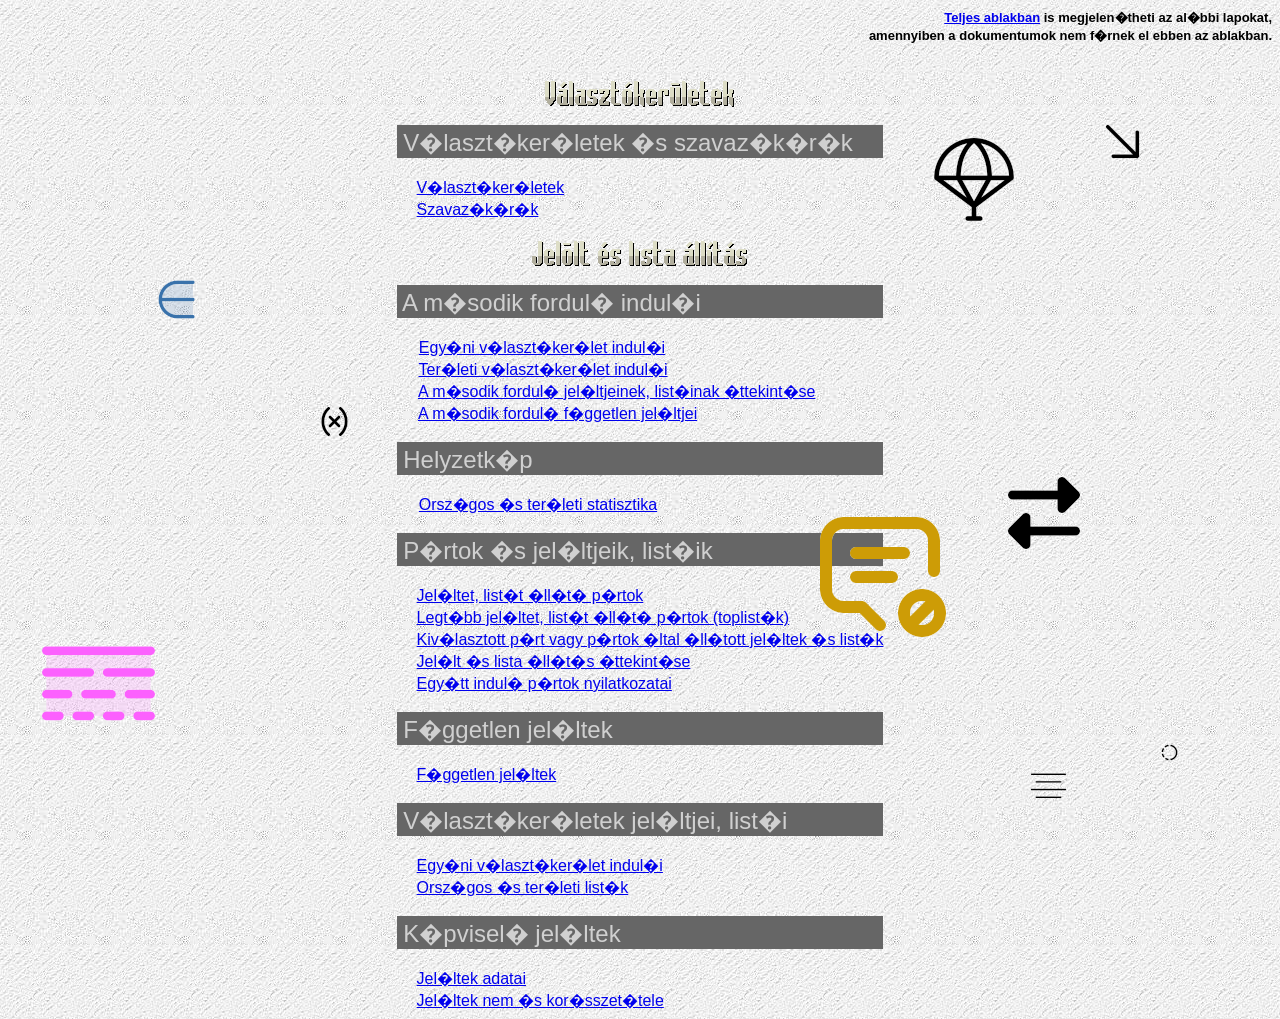  I want to click on swap or exchange items, so click(1044, 513).